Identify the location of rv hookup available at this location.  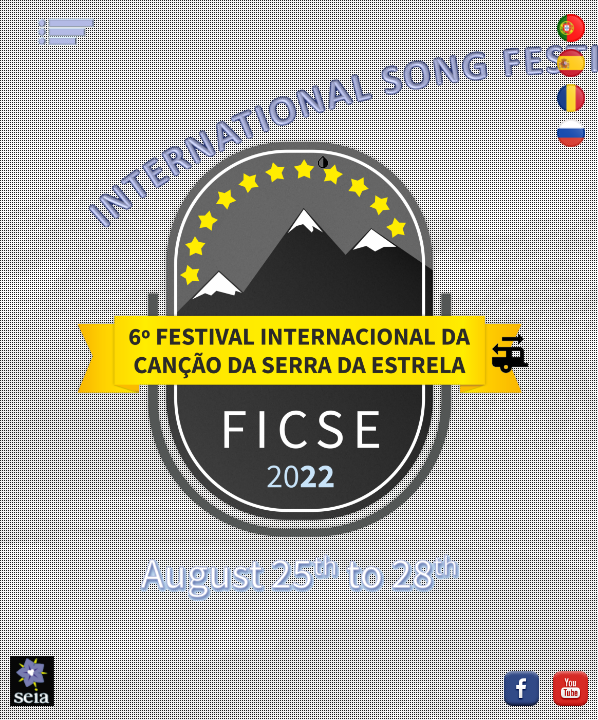
(508, 353).